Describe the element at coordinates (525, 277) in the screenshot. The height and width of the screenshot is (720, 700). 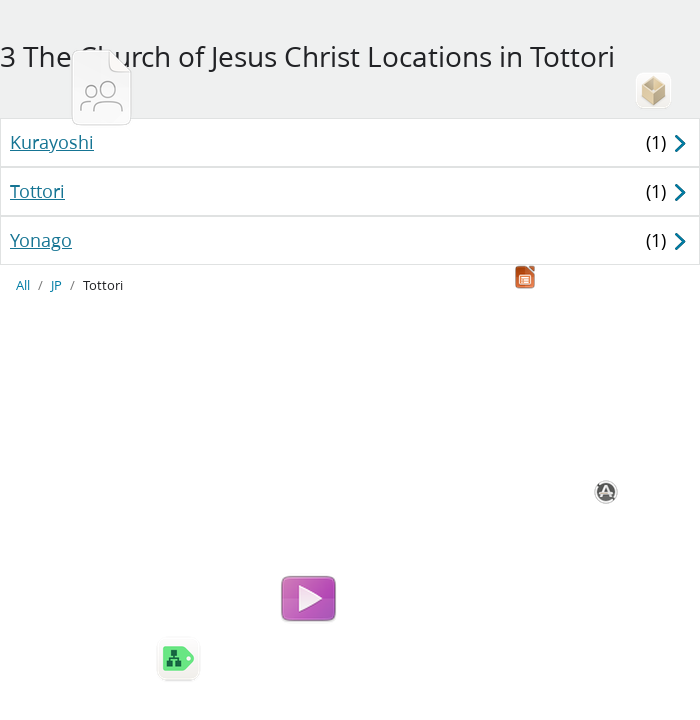
I see `open libreoffice impress presentation software` at that location.